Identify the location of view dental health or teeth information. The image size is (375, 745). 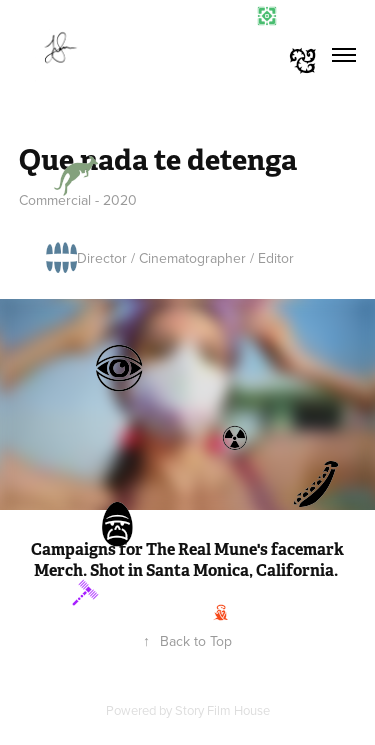
(61, 257).